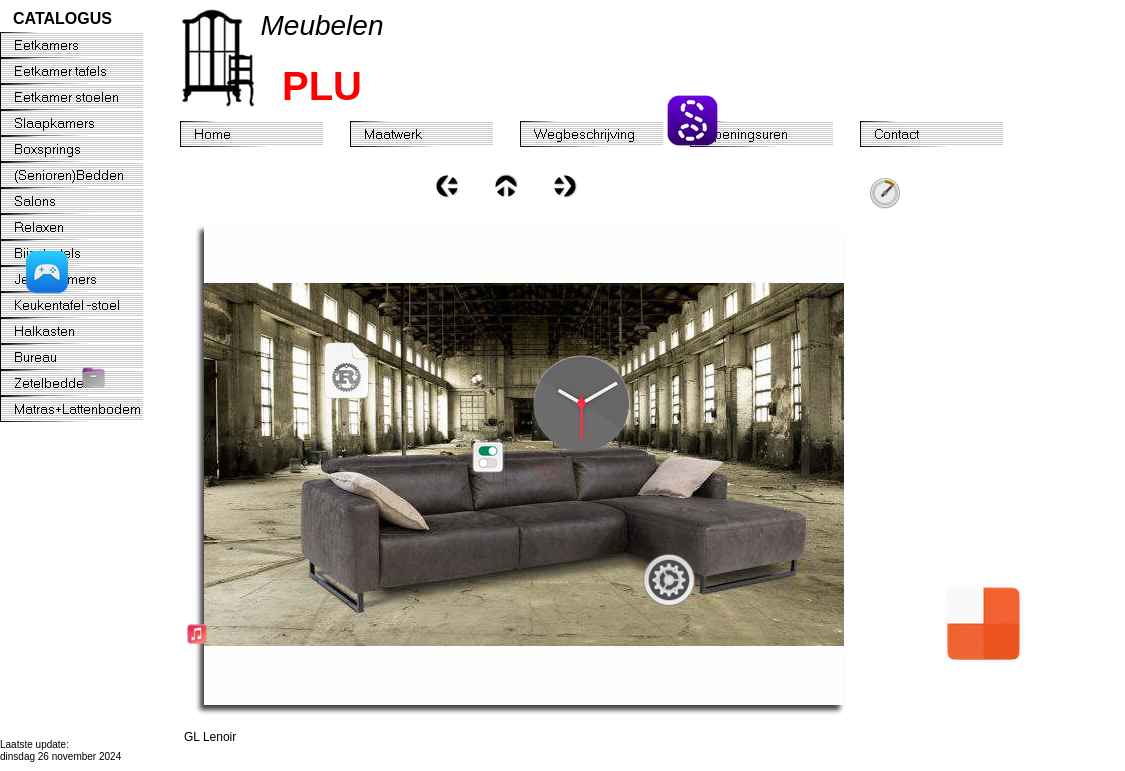 This screenshot has width=1125, height=771. Describe the element at coordinates (581, 403) in the screenshot. I see `open the clock app` at that location.